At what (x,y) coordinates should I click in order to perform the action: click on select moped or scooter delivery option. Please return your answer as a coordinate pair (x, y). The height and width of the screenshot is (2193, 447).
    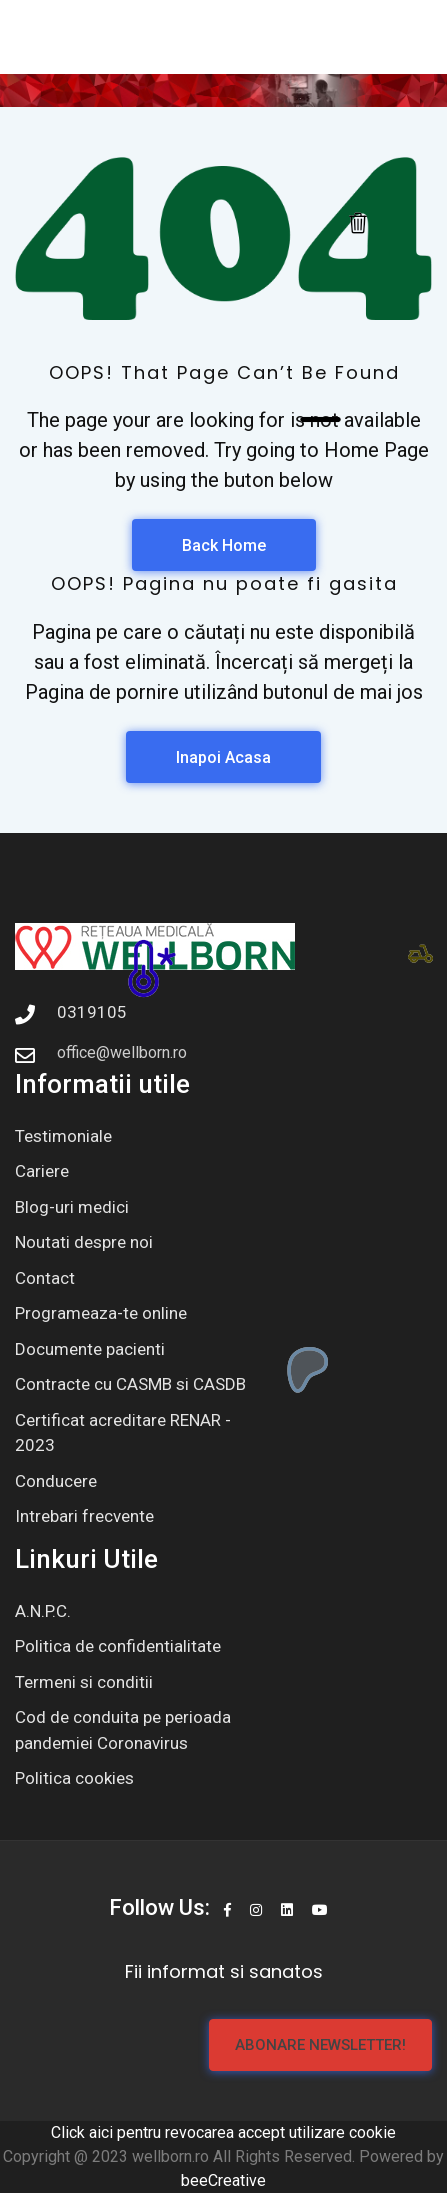
    Looking at the image, I should click on (420, 954).